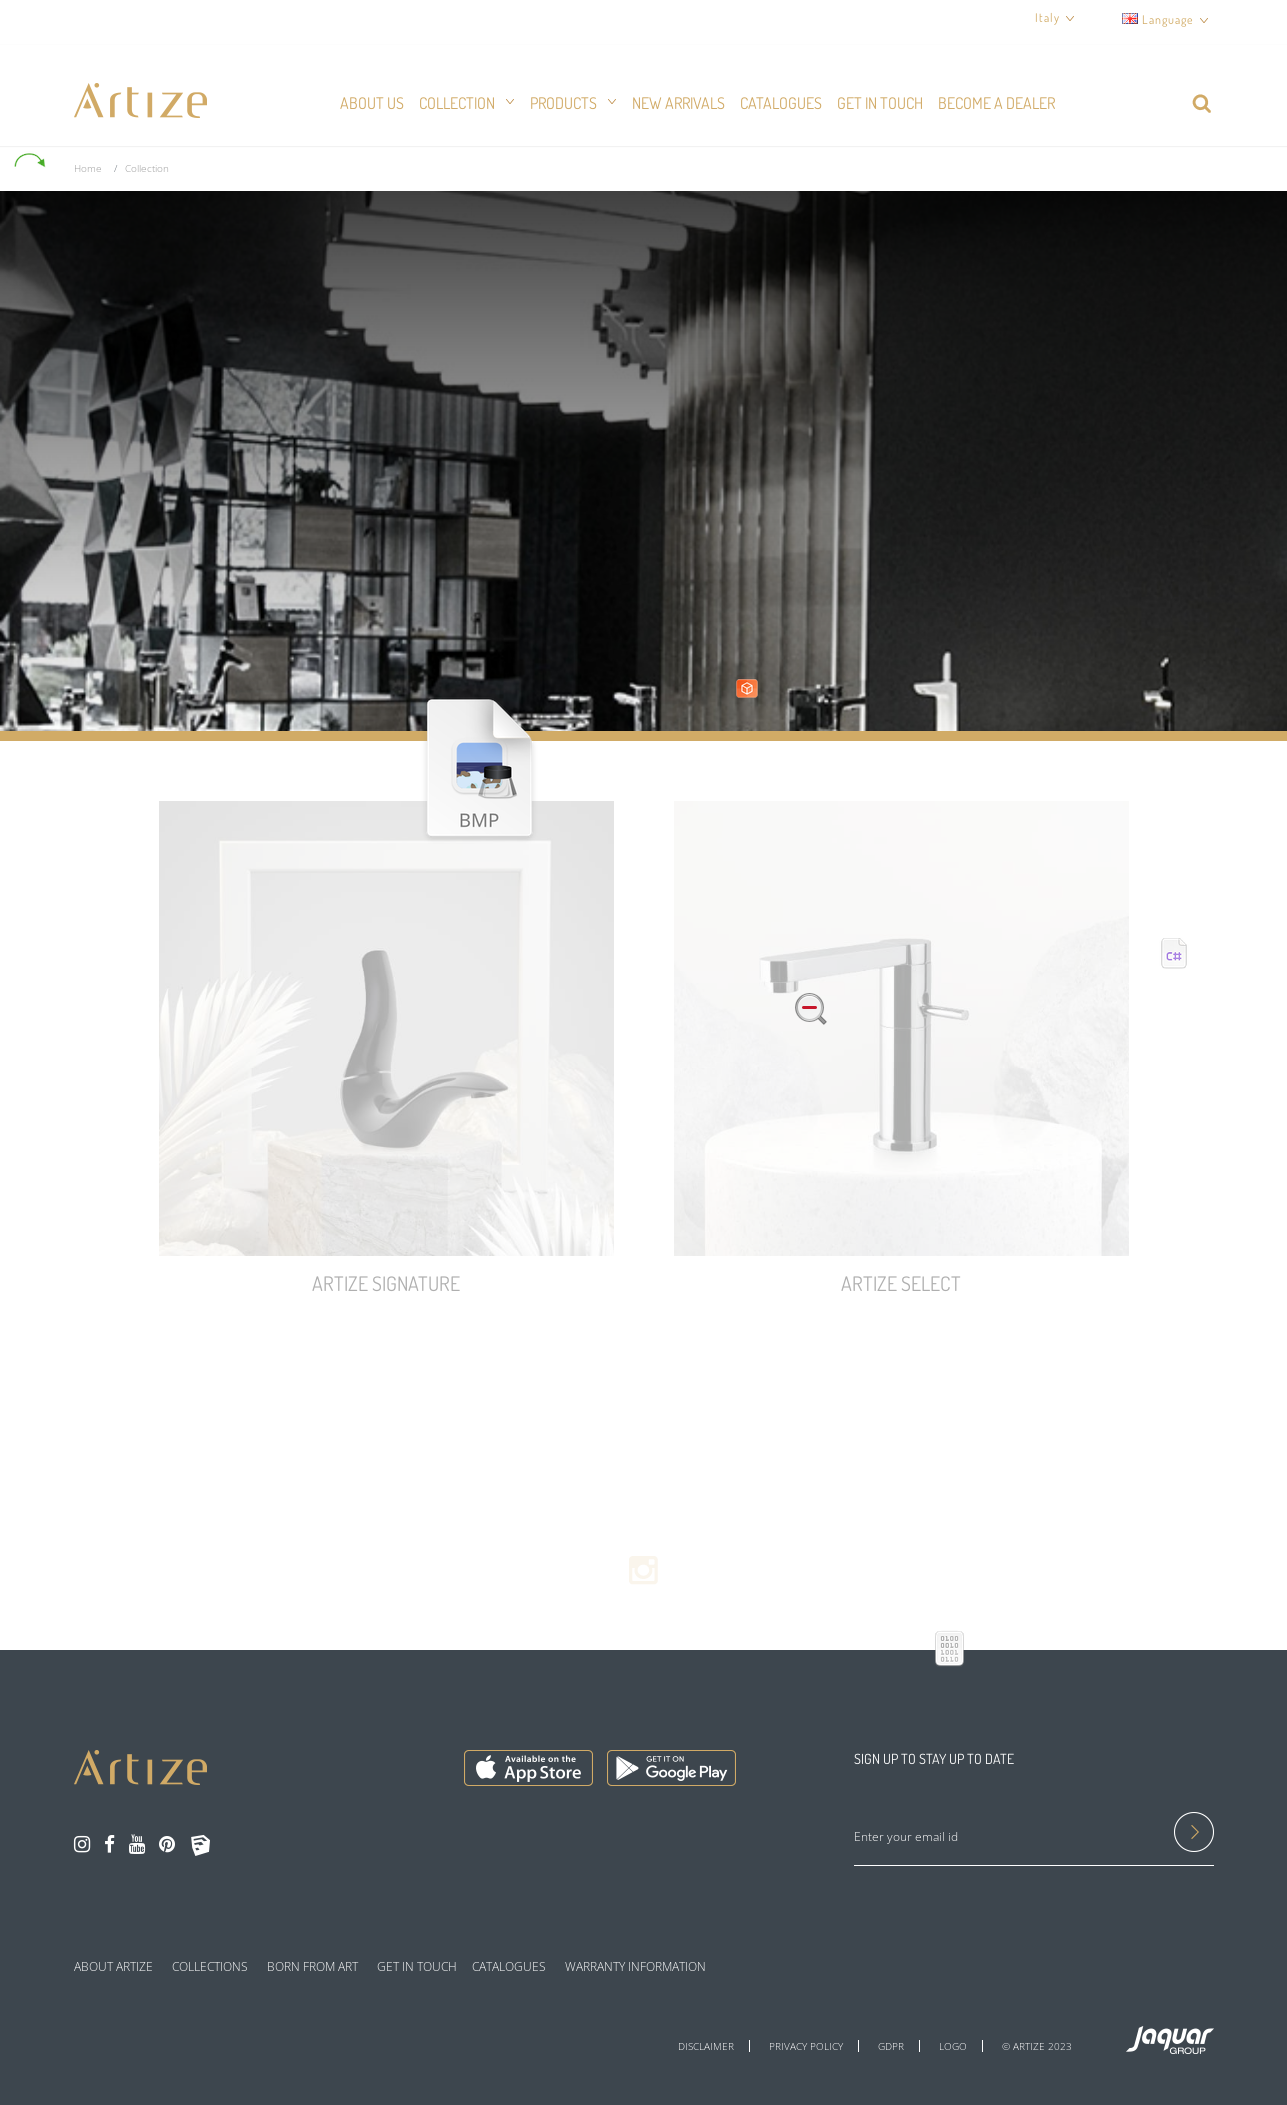 The image size is (1287, 2105). Describe the element at coordinates (1174, 953) in the screenshot. I see `a C# source code file` at that location.